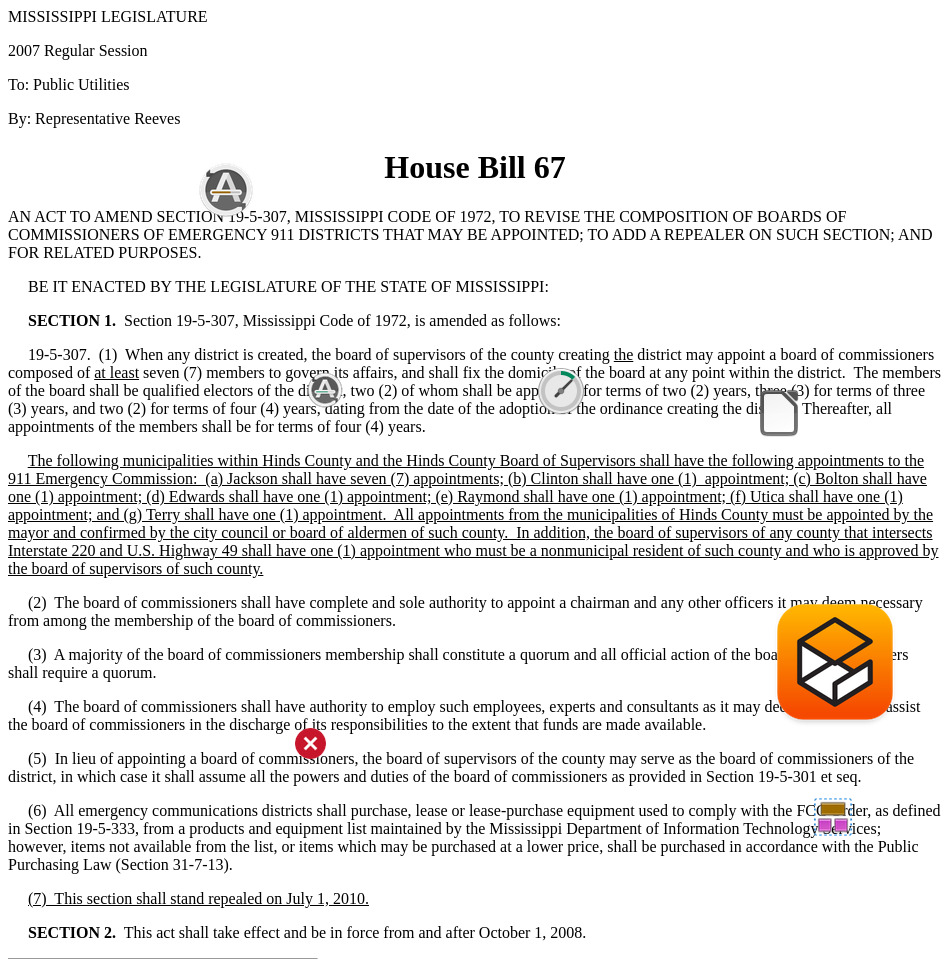 This screenshot has width=950, height=967. Describe the element at coordinates (779, 413) in the screenshot. I see `open libreoffice start center` at that location.